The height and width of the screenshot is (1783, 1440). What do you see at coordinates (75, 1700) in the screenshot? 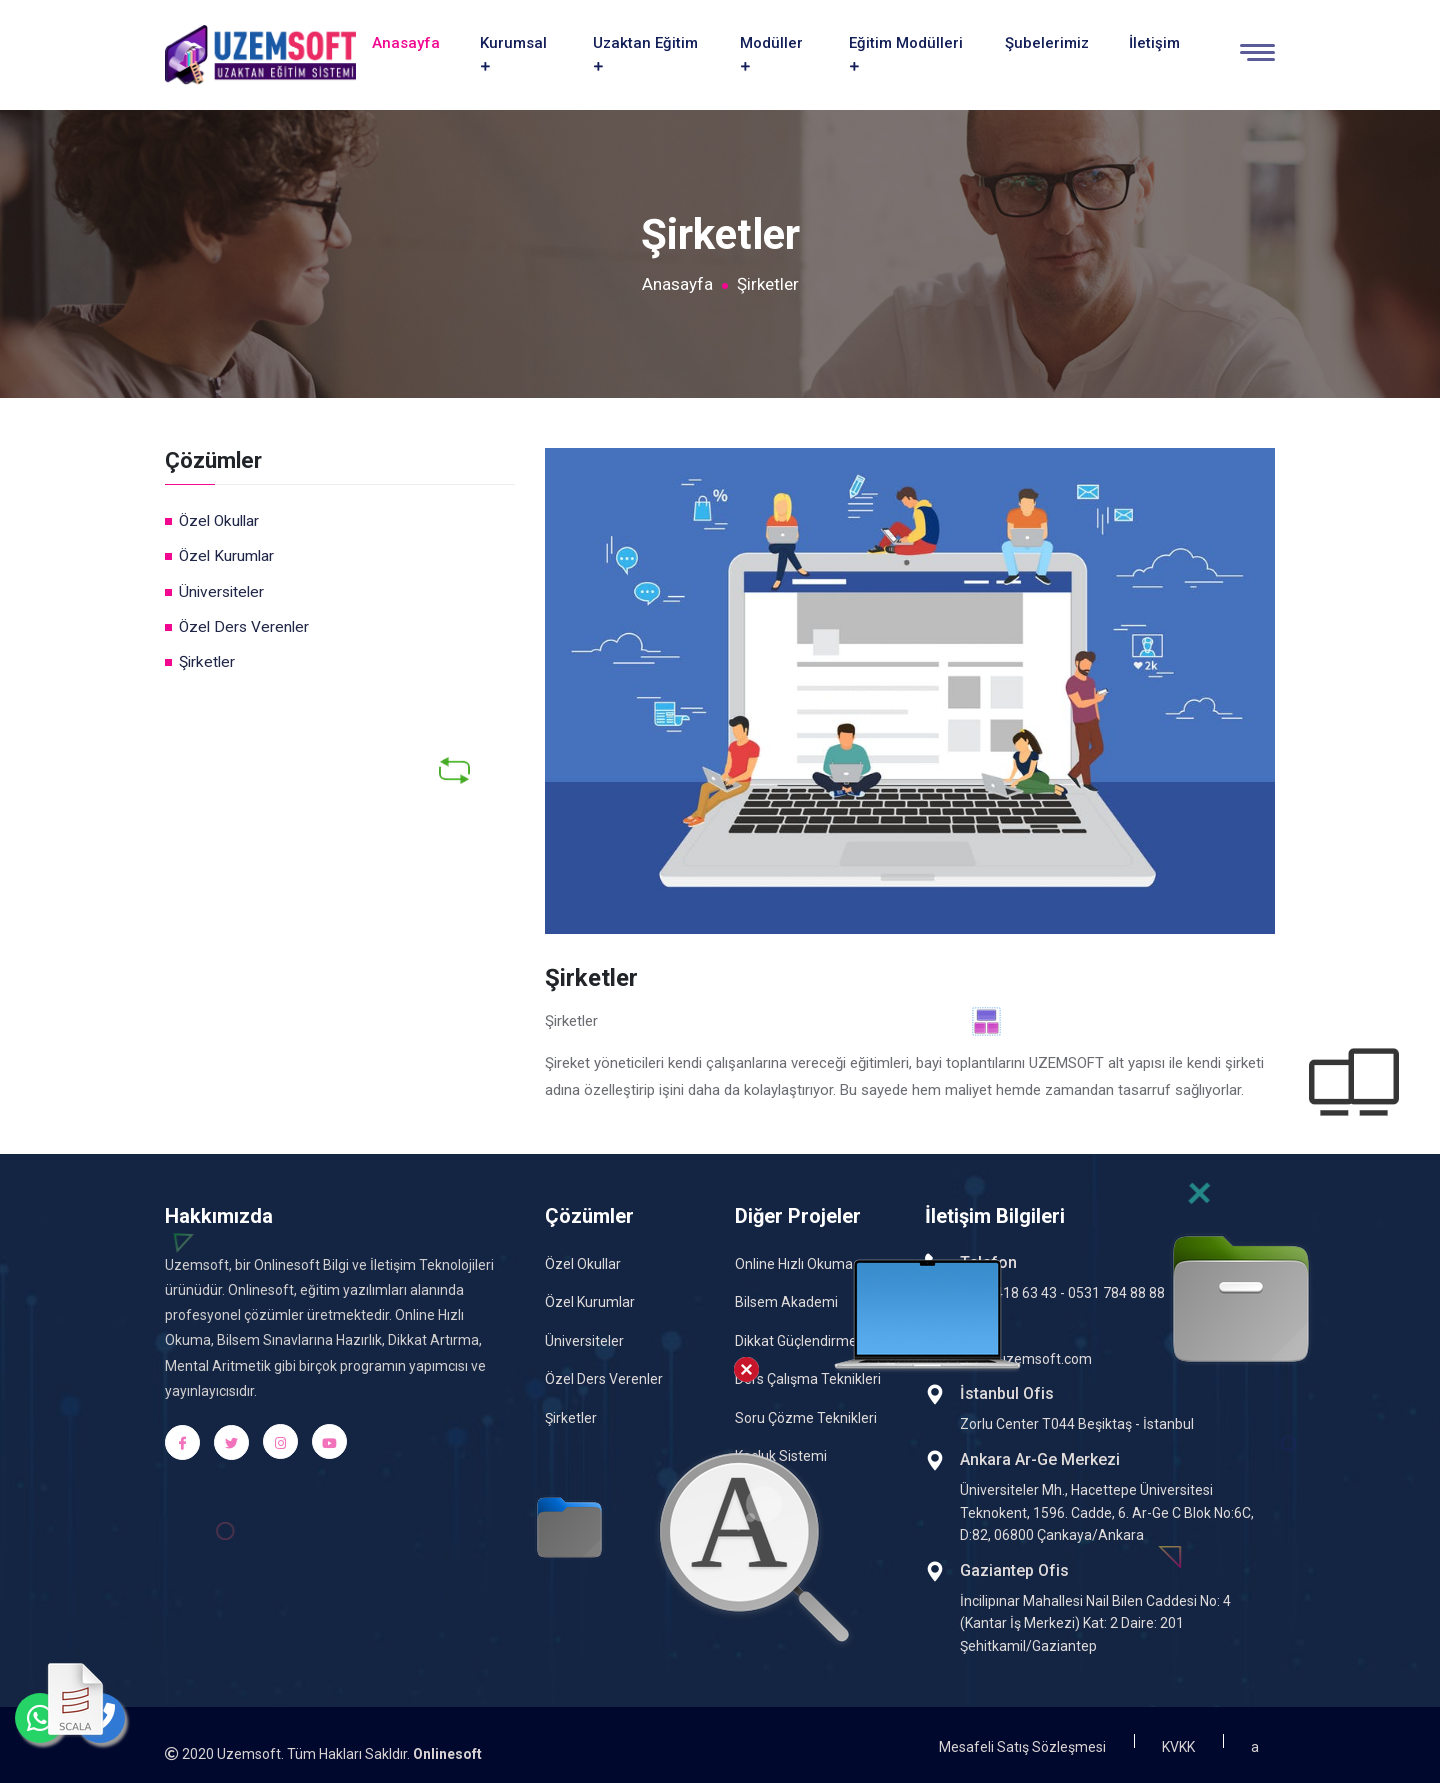
I see `a scala source code file` at bounding box center [75, 1700].